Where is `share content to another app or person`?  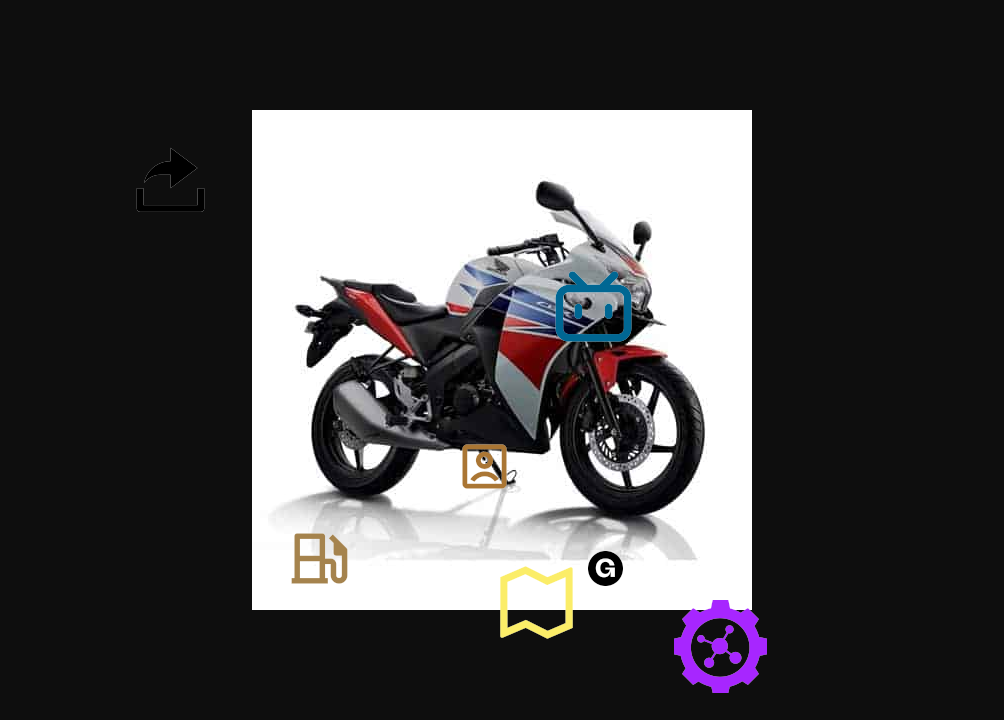 share content to another app or person is located at coordinates (170, 181).